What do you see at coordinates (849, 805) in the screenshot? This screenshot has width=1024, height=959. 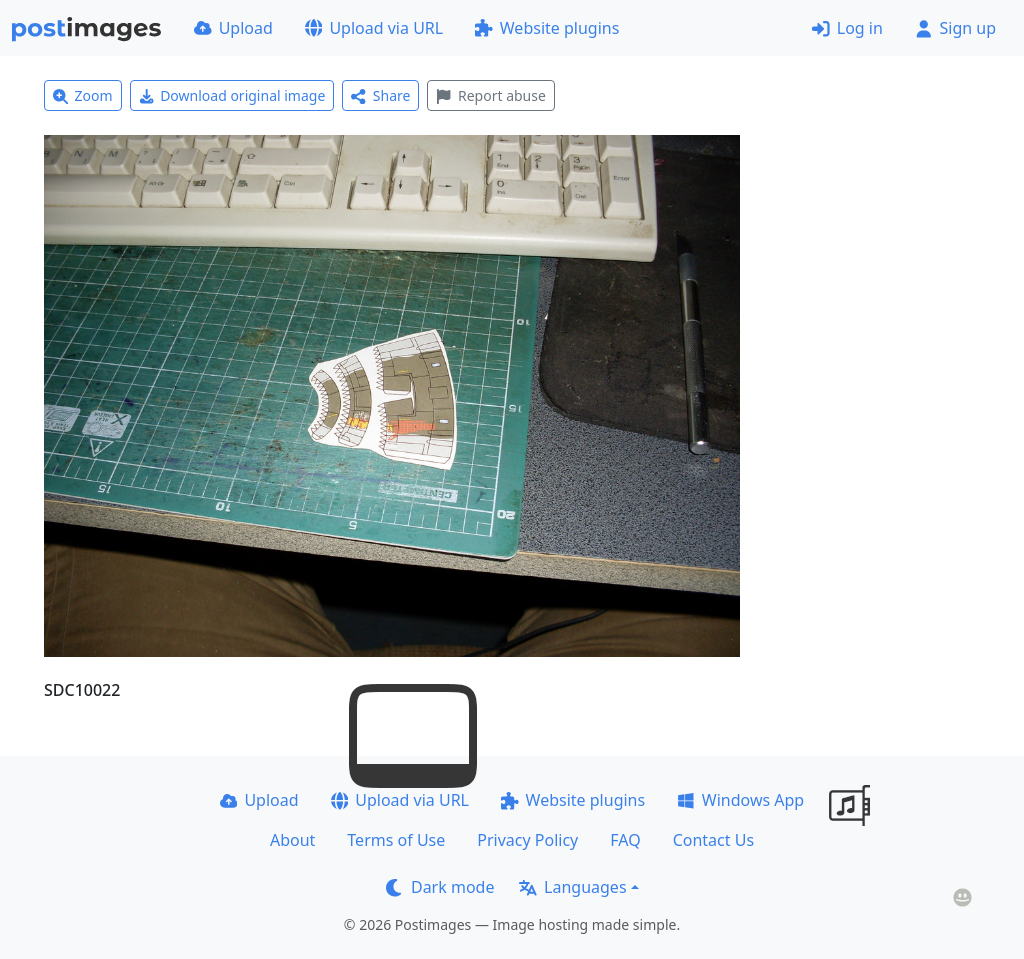 I see `access sound card or audio device settings` at bounding box center [849, 805].